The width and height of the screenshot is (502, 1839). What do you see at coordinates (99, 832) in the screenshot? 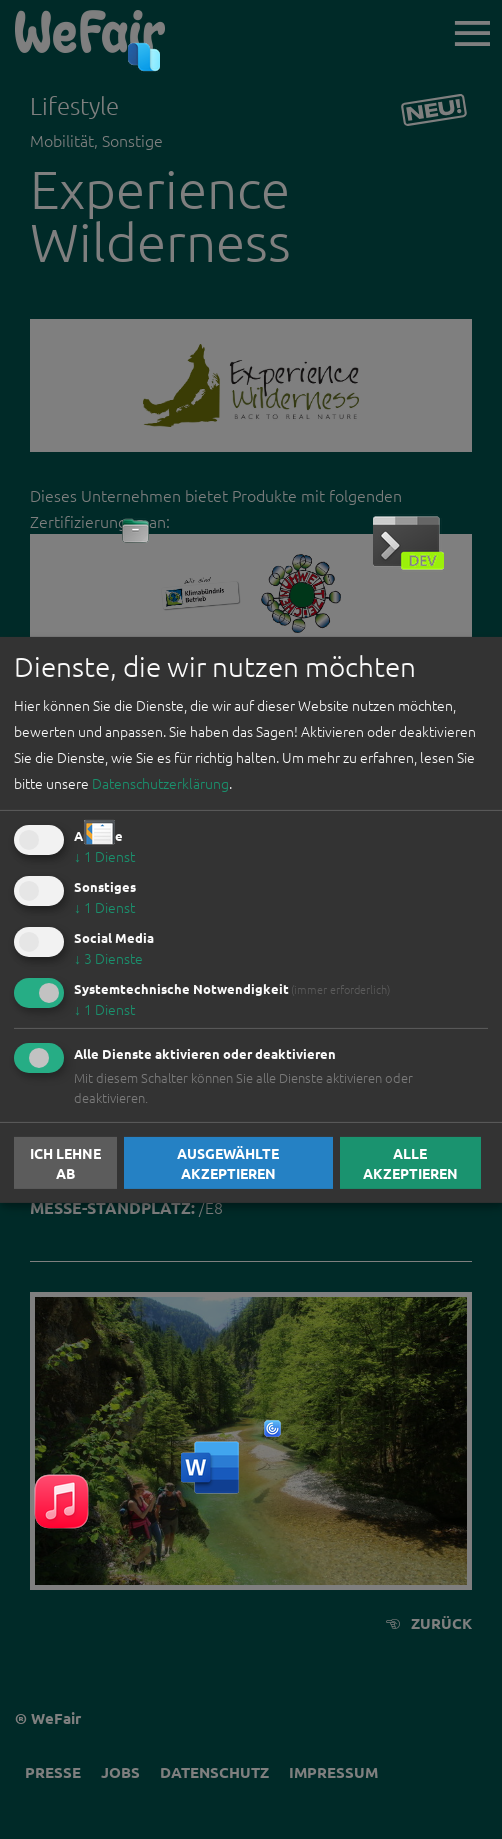
I see `open task manager or running applications` at bounding box center [99, 832].